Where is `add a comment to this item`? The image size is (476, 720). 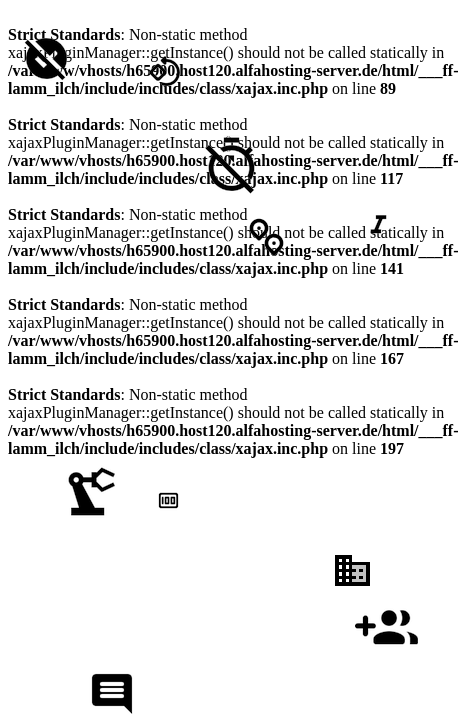
add a comment to this item is located at coordinates (112, 694).